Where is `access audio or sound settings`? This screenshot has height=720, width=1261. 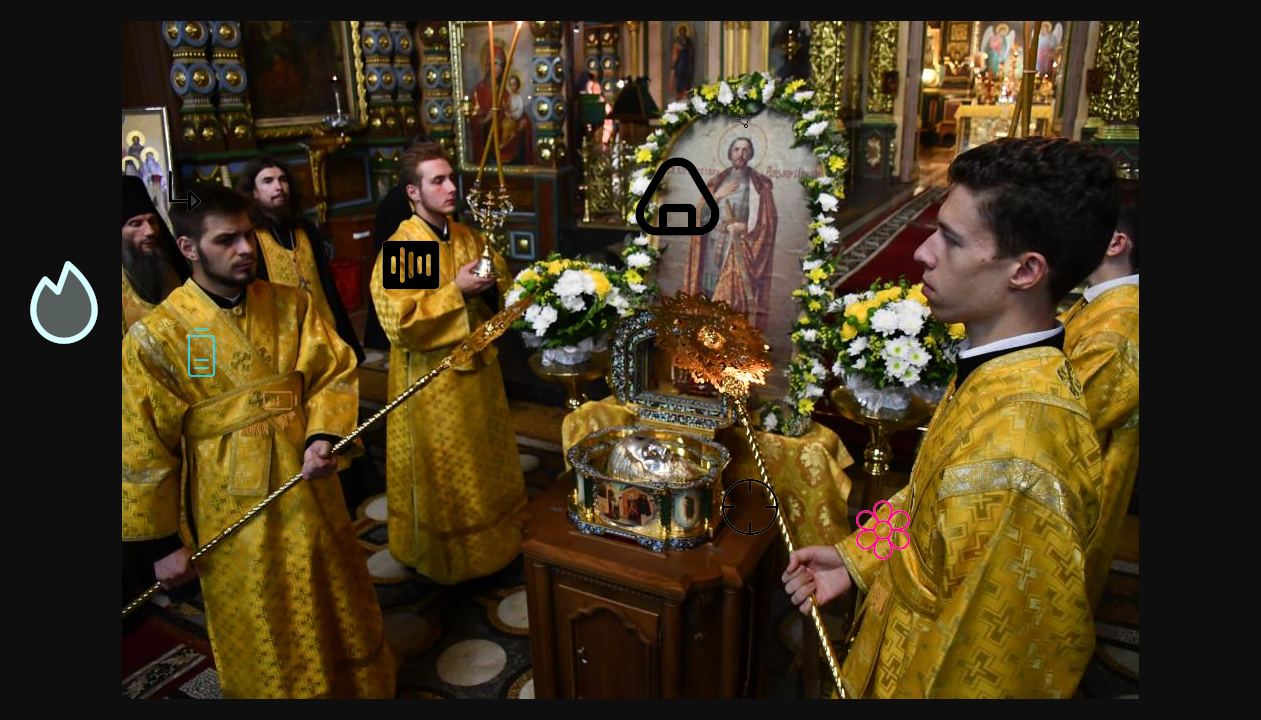 access audio or sound settings is located at coordinates (411, 265).